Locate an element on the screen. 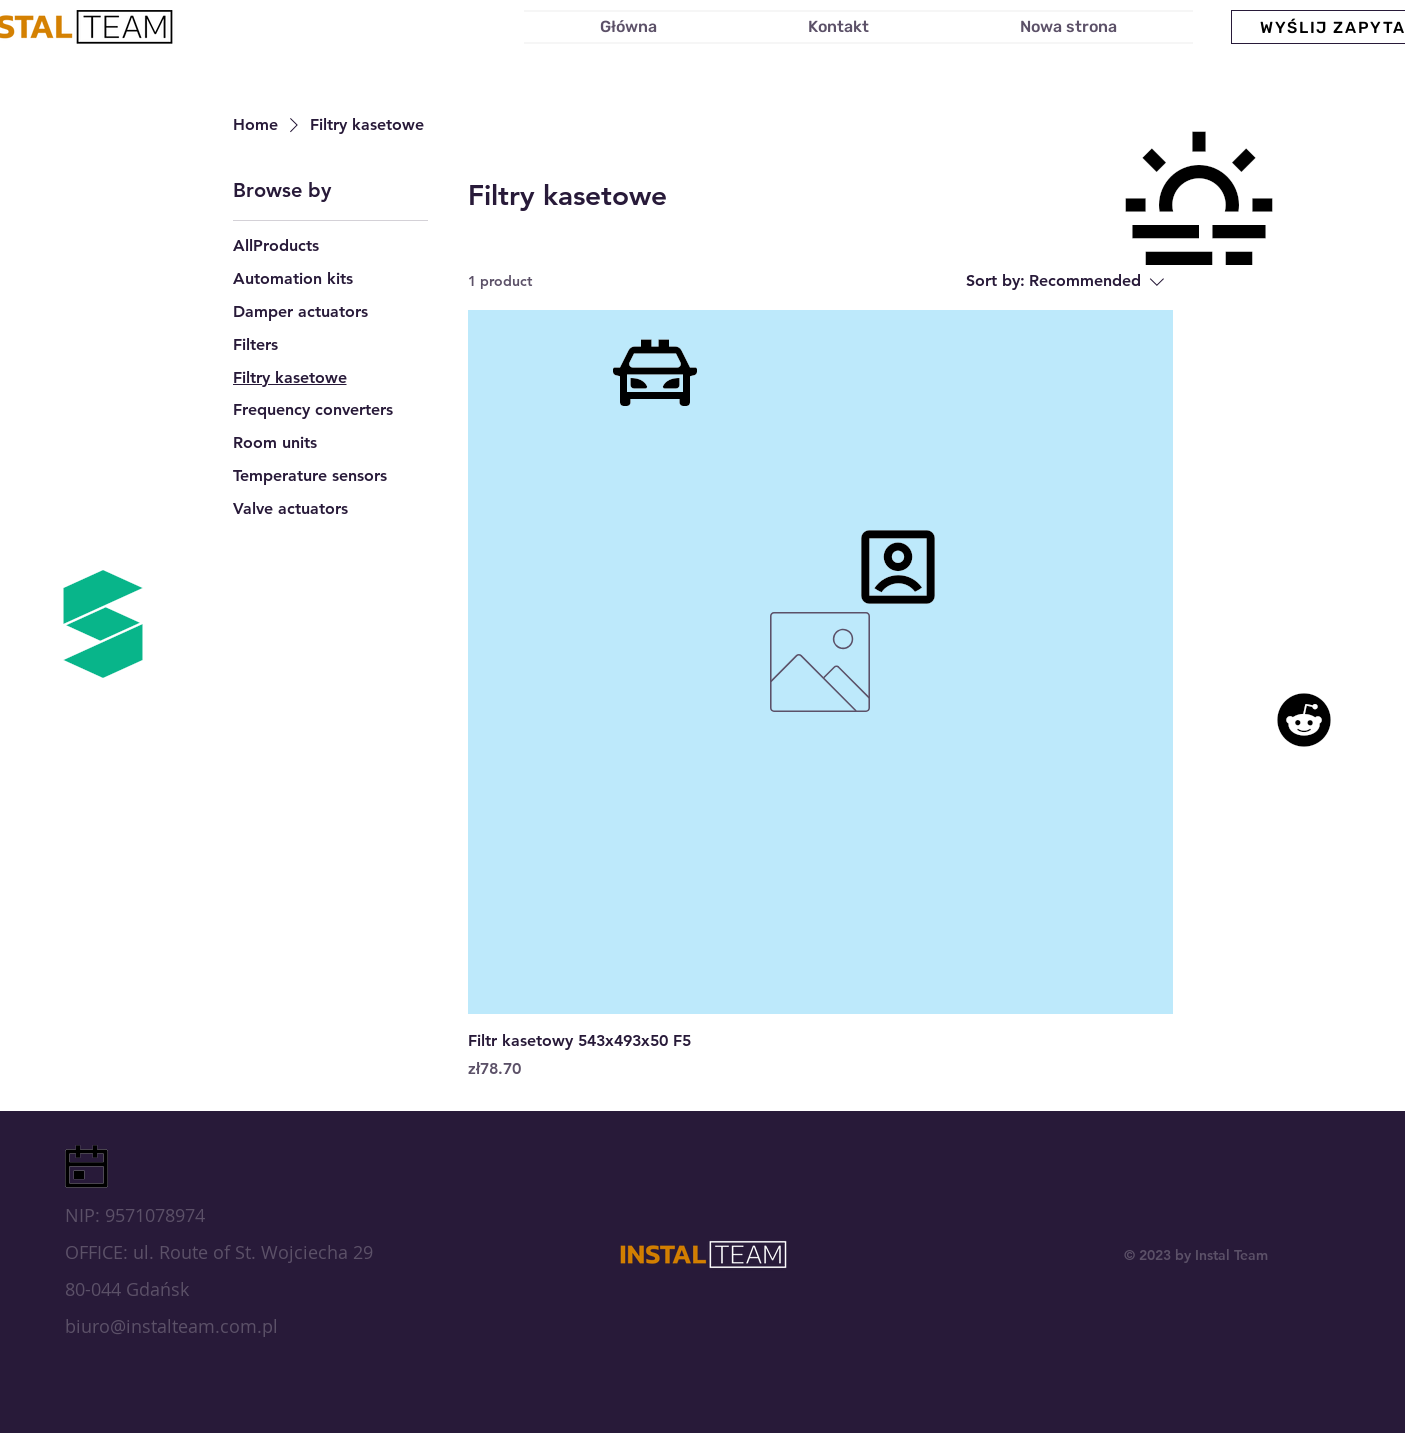  open Spark AR Studio application is located at coordinates (103, 624).